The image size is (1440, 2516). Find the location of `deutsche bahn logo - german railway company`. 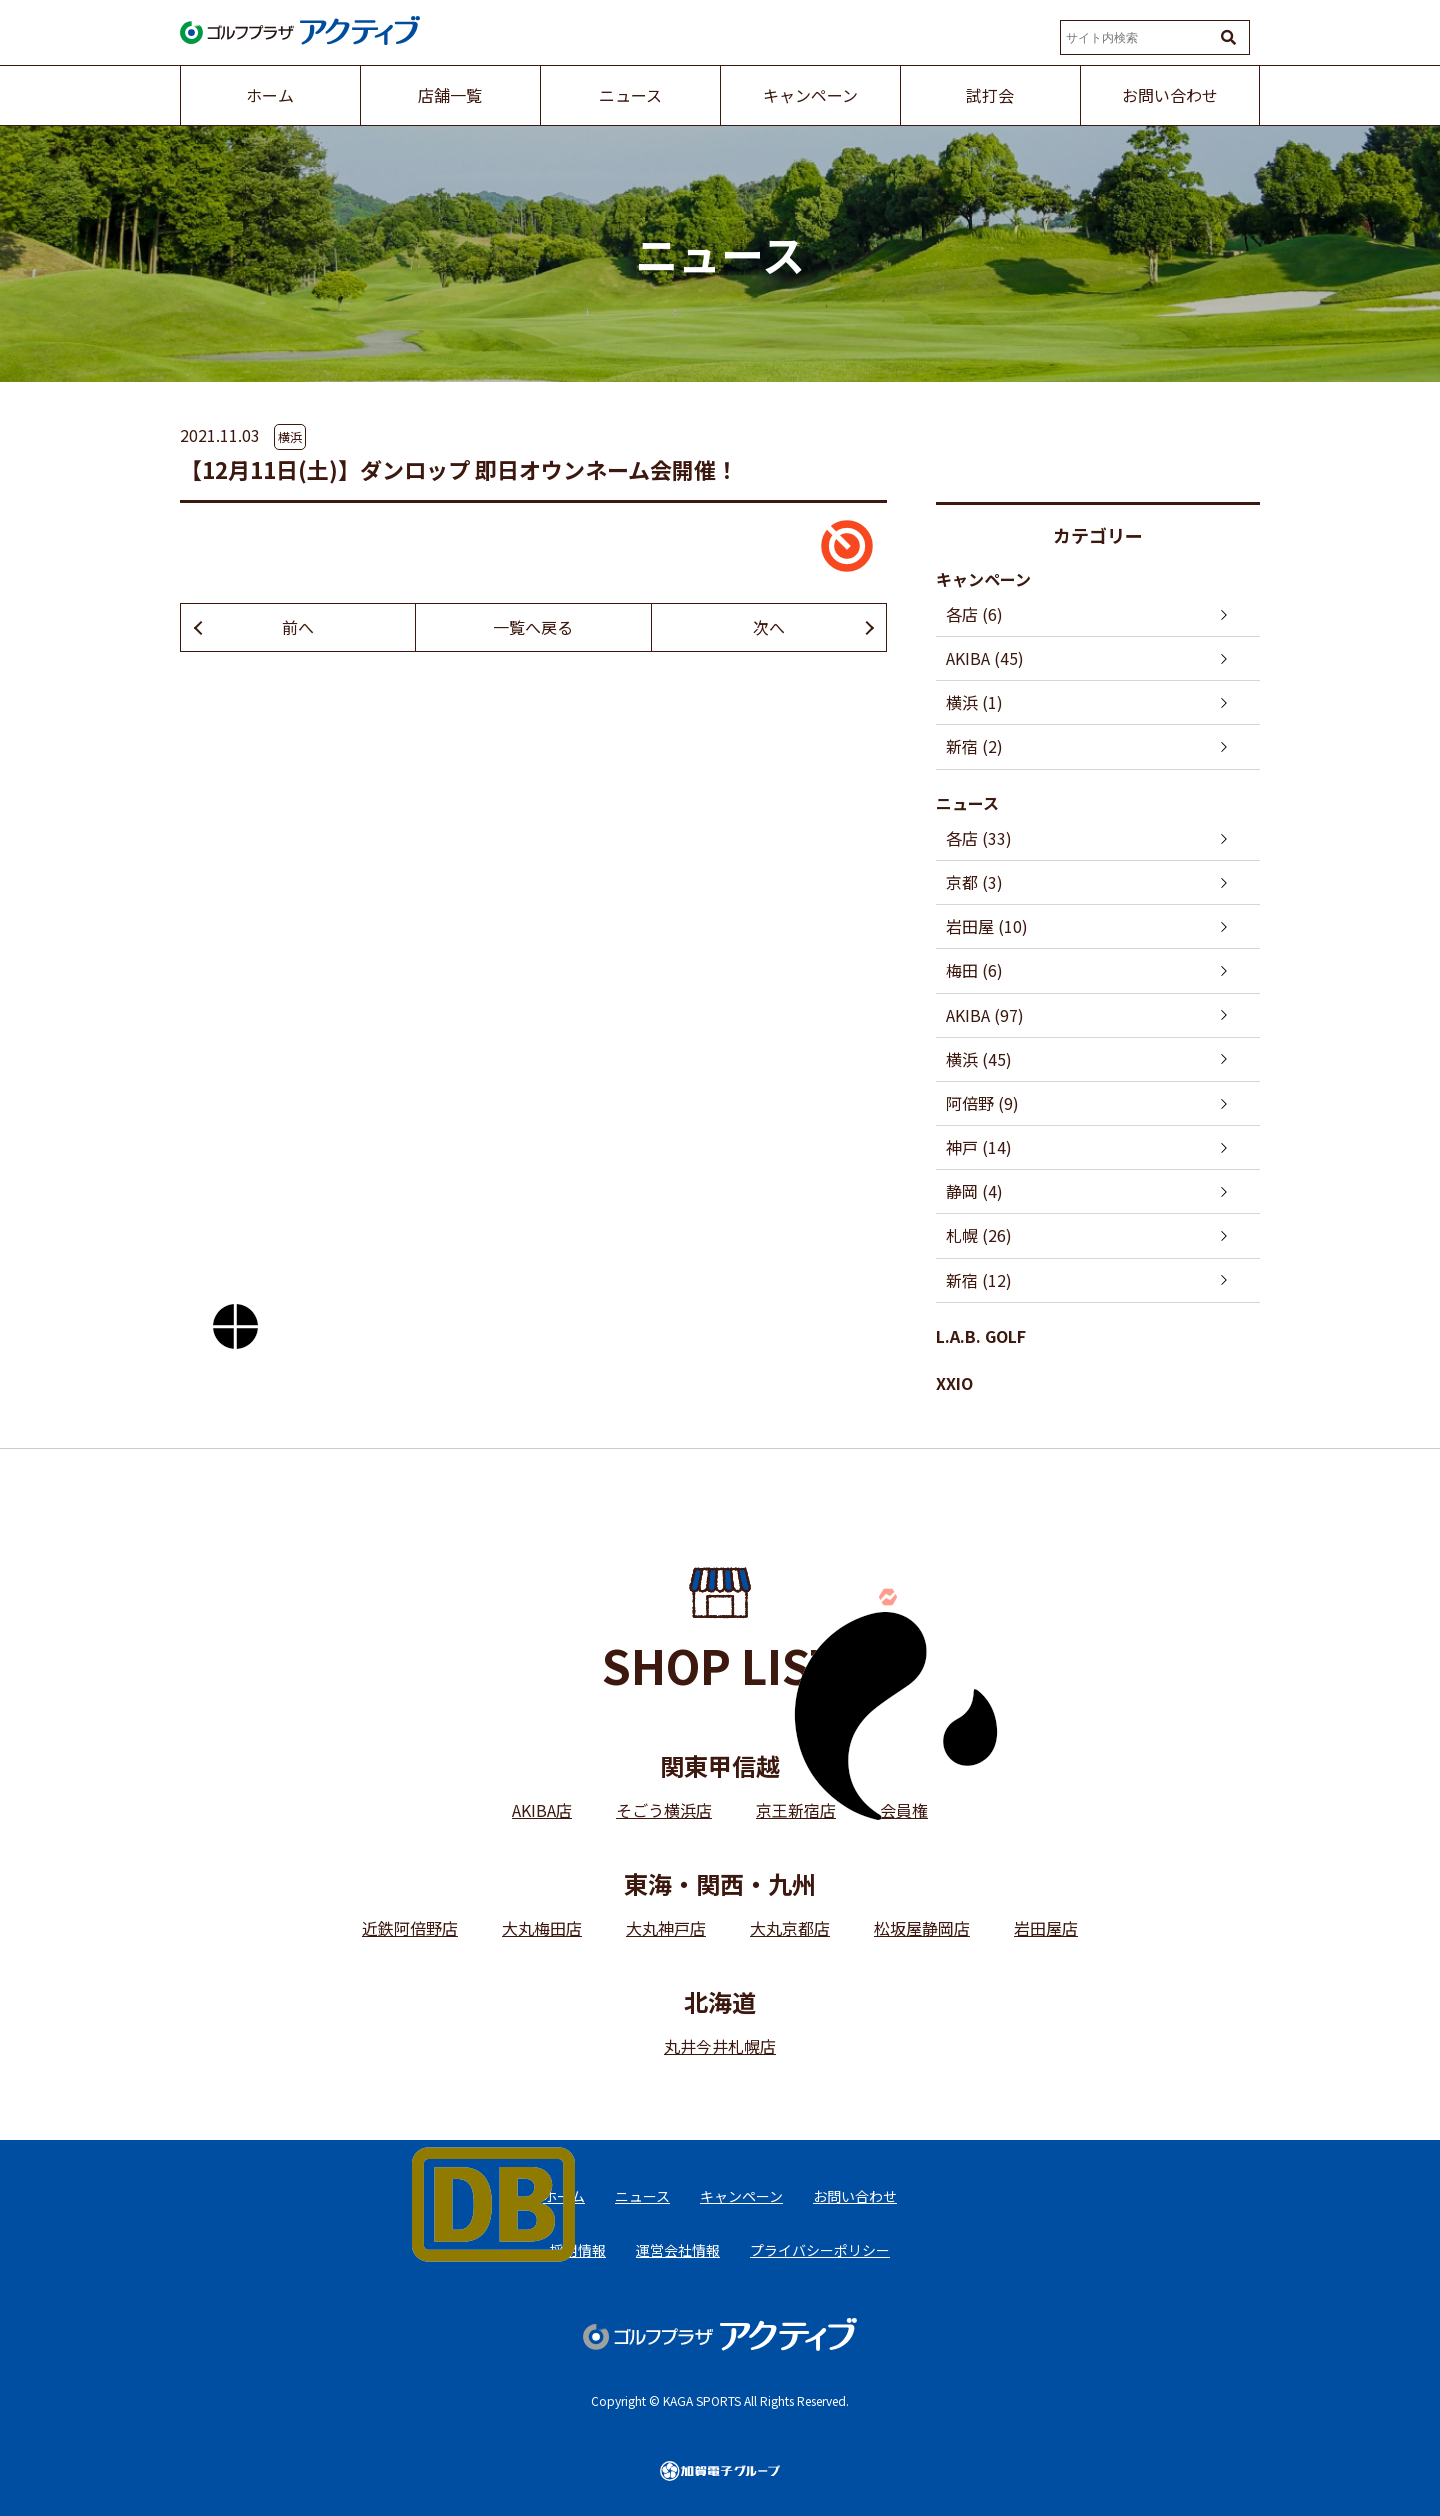

deutsche bahn logo - german railway company is located at coordinates (493, 2204).